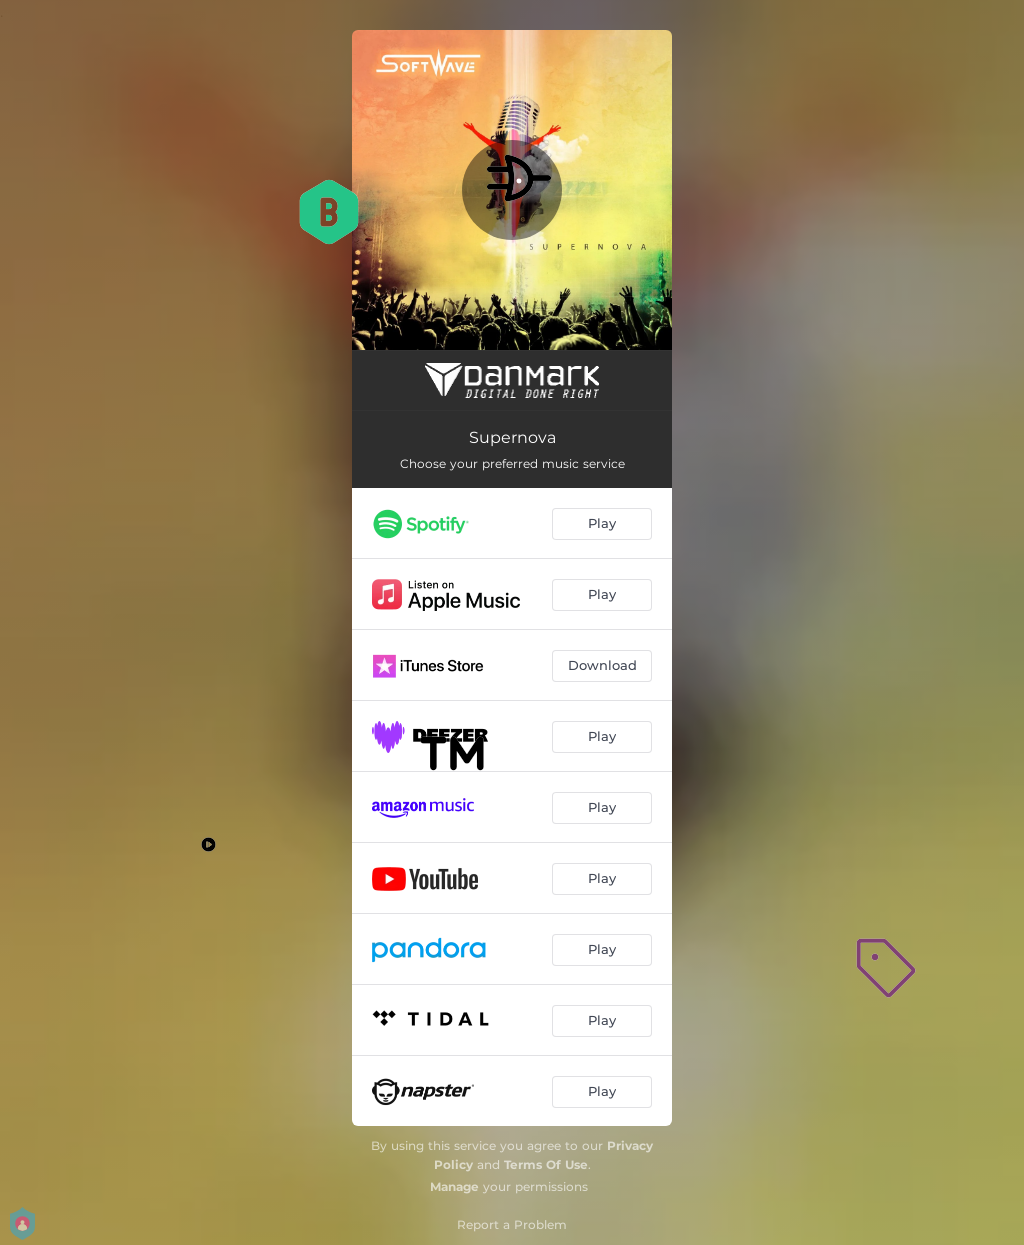  What do you see at coordinates (519, 178) in the screenshot?
I see `logic OR gate symbol for circuit diagrams` at bounding box center [519, 178].